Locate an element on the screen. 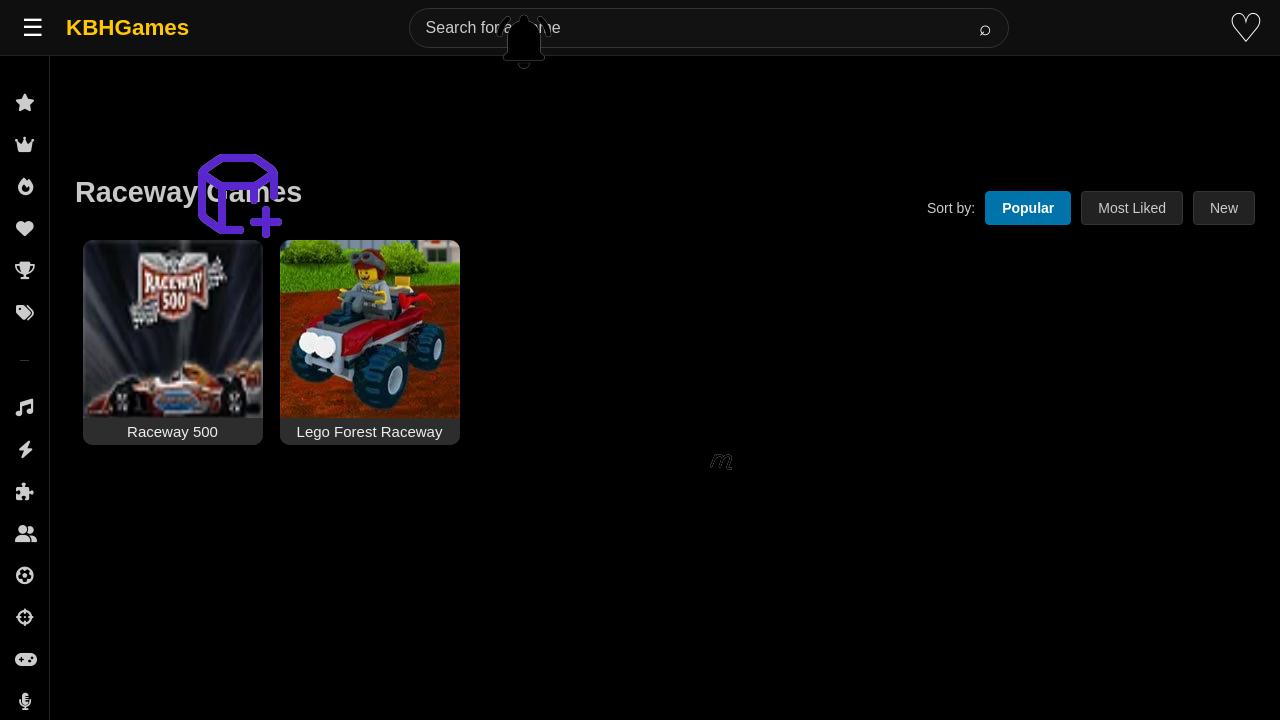 The image size is (1280, 720). add a new 3D object or shape is located at coordinates (238, 194).